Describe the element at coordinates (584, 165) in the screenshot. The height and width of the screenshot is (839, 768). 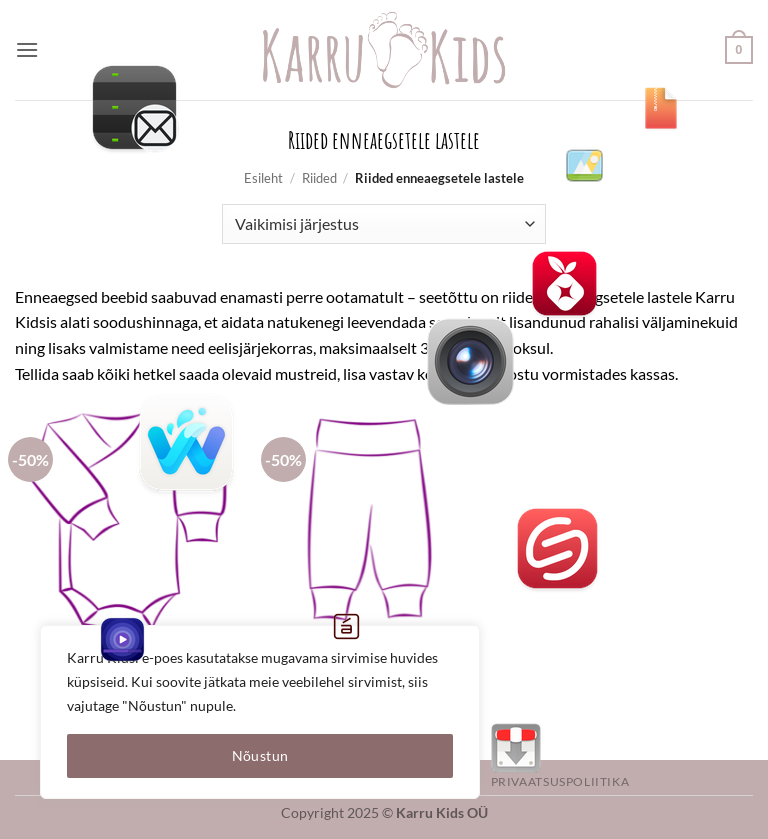
I see `open photo manager application` at that location.